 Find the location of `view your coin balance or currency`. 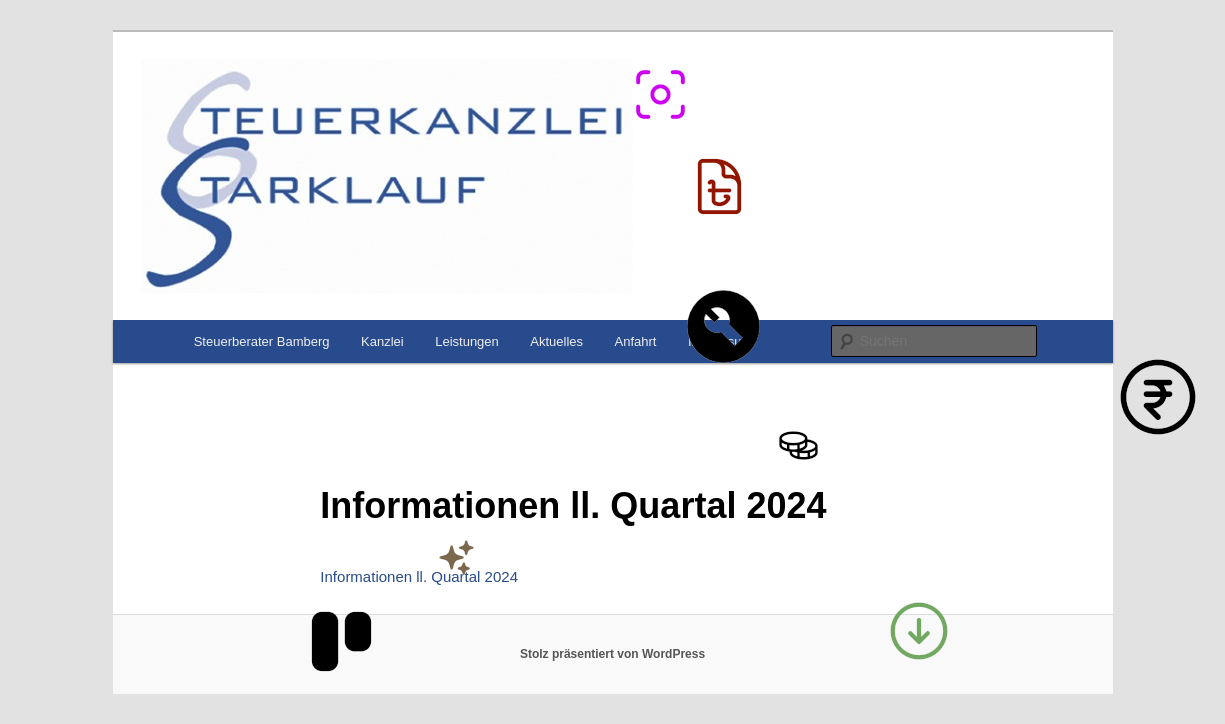

view your coin balance or currency is located at coordinates (798, 445).